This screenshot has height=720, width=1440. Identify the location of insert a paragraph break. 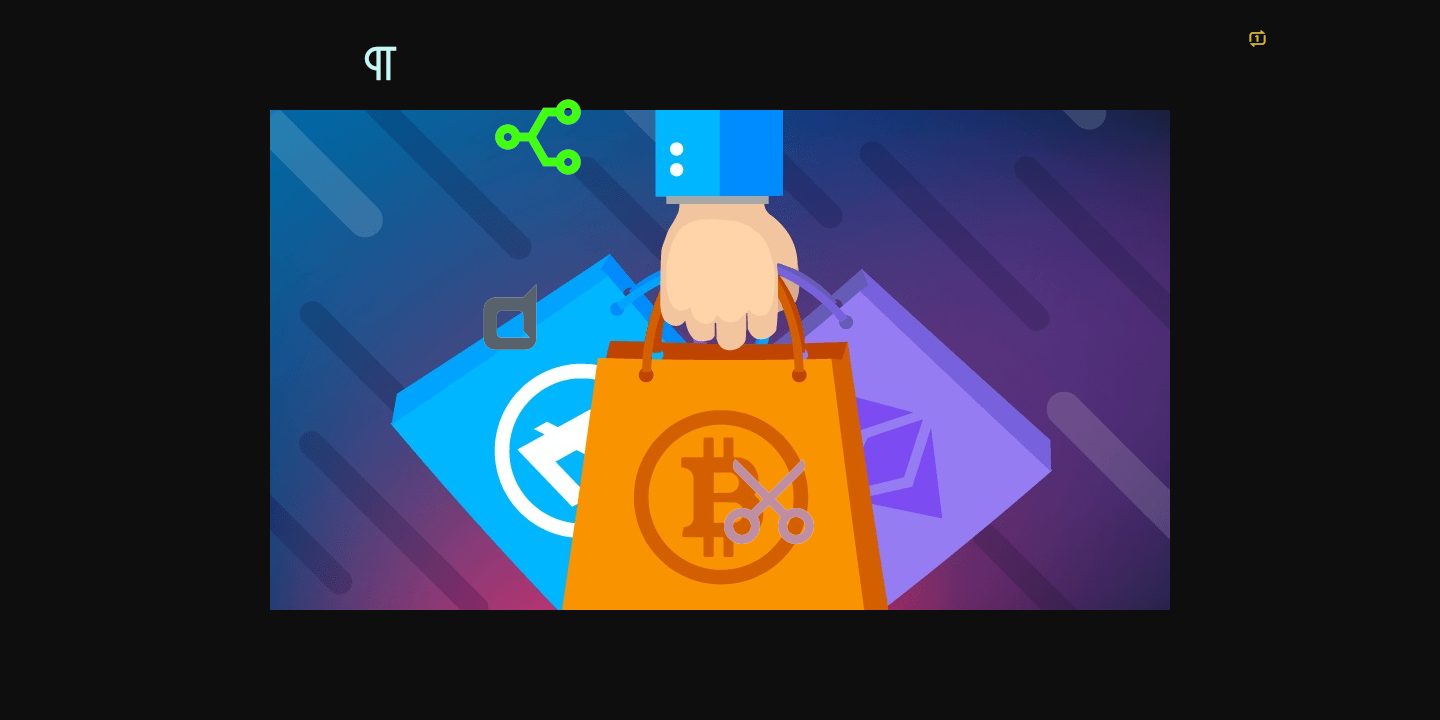
(380, 62).